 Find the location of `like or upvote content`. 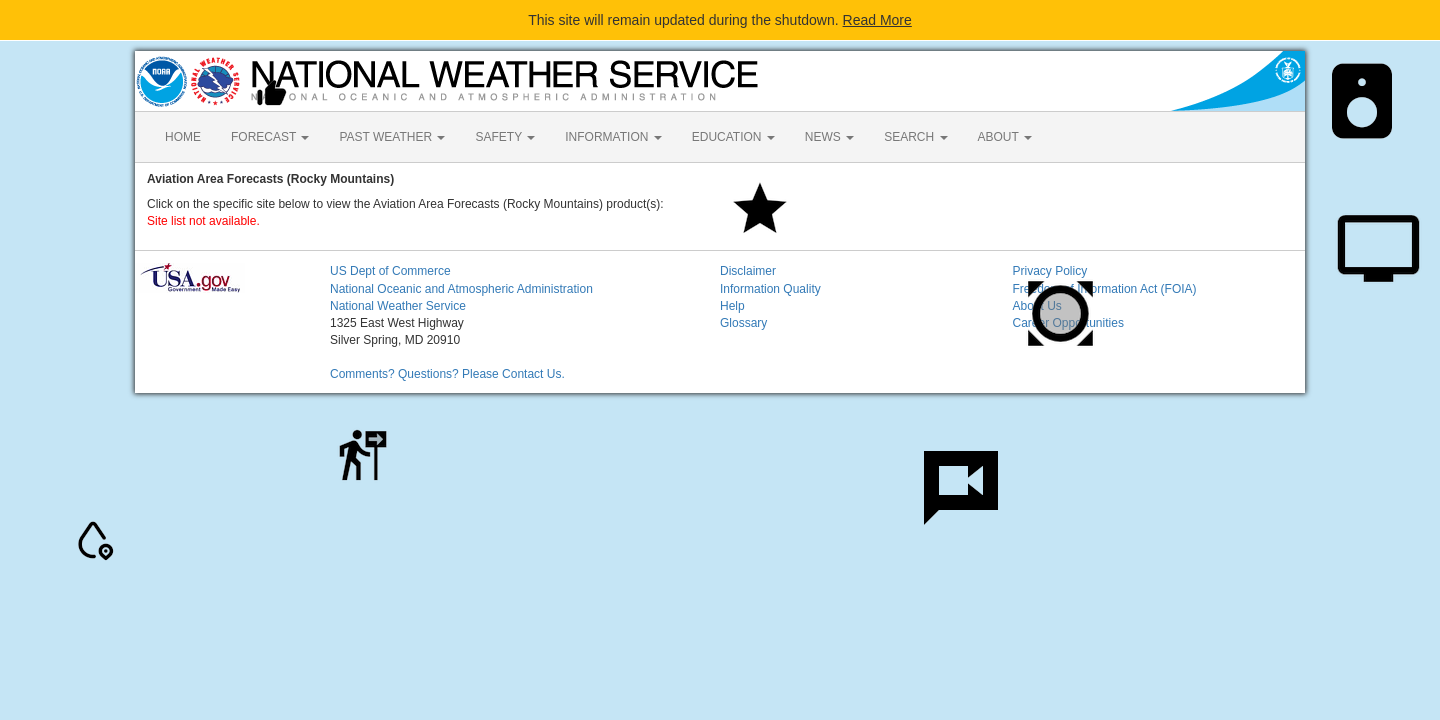

like or upvote content is located at coordinates (271, 93).